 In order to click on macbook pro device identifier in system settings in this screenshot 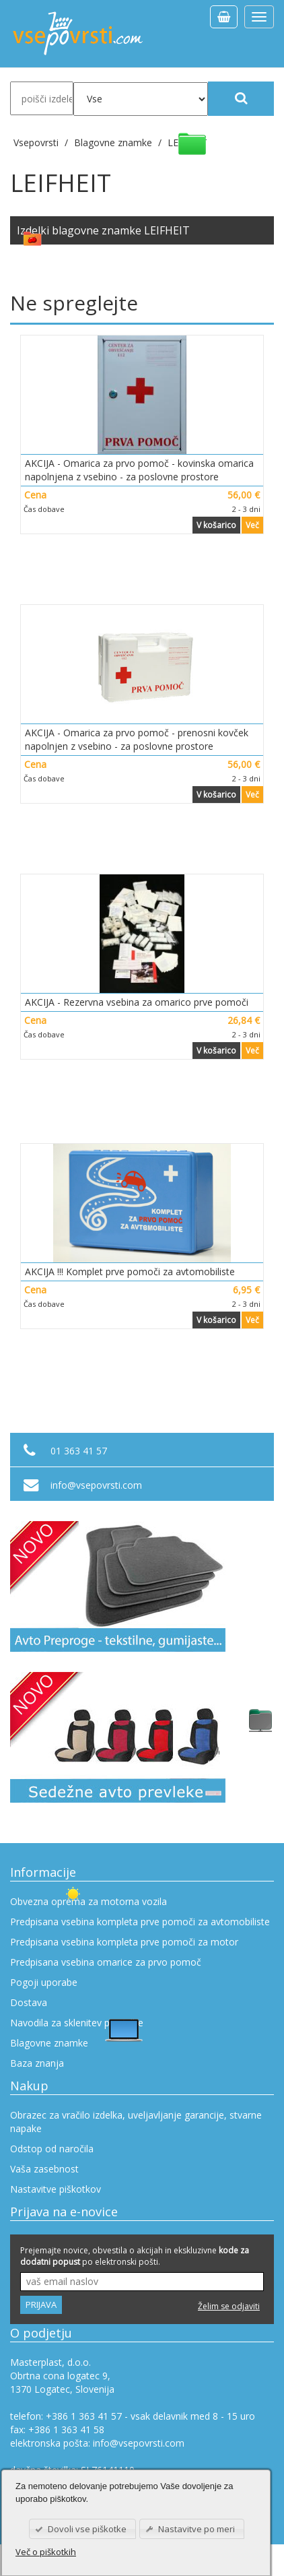, I will do `click(124, 2029)`.